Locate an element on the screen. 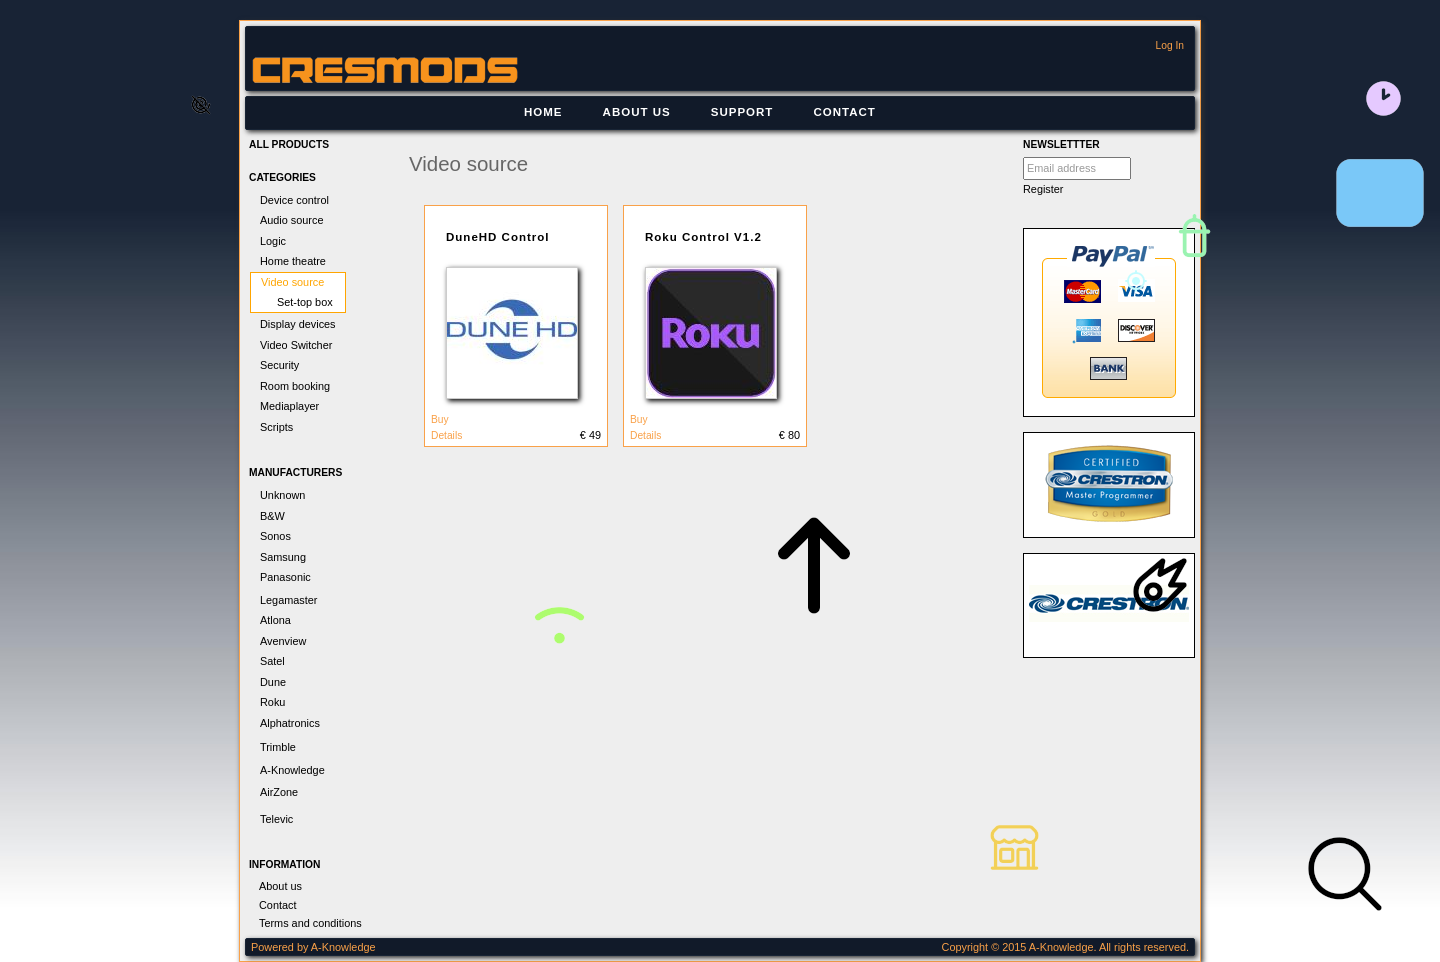 This screenshot has height=962, width=1440. indicates a trending or viral item is located at coordinates (1160, 585).